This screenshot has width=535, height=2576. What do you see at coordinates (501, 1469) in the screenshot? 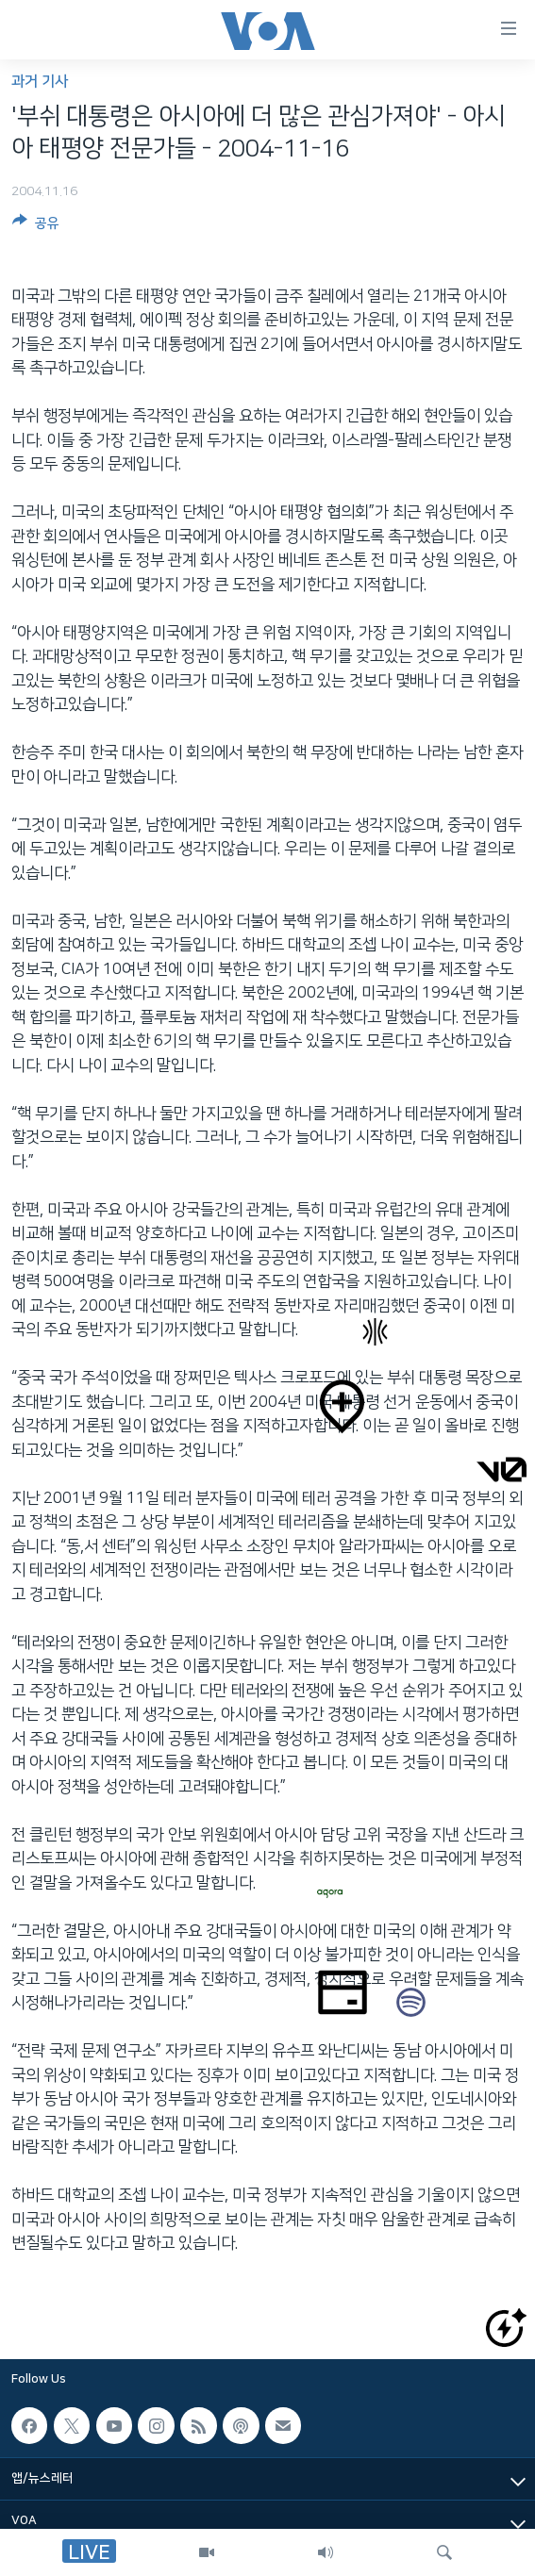
I see `v0 by Vercel logo` at bounding box center [501, 1469].